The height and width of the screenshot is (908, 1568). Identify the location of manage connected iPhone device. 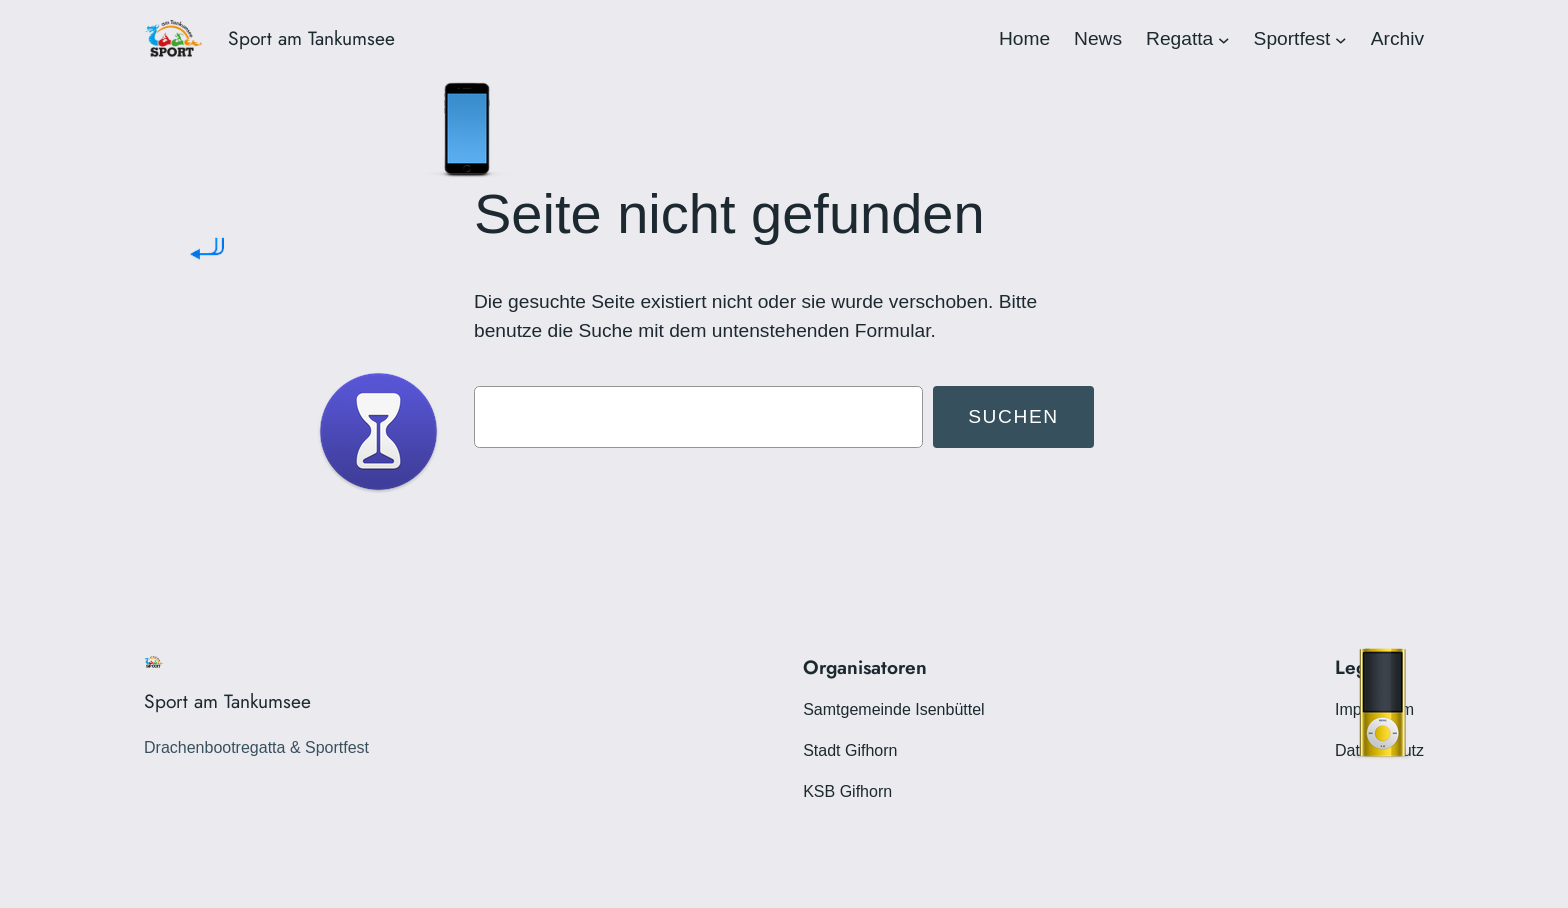
(467, 130).